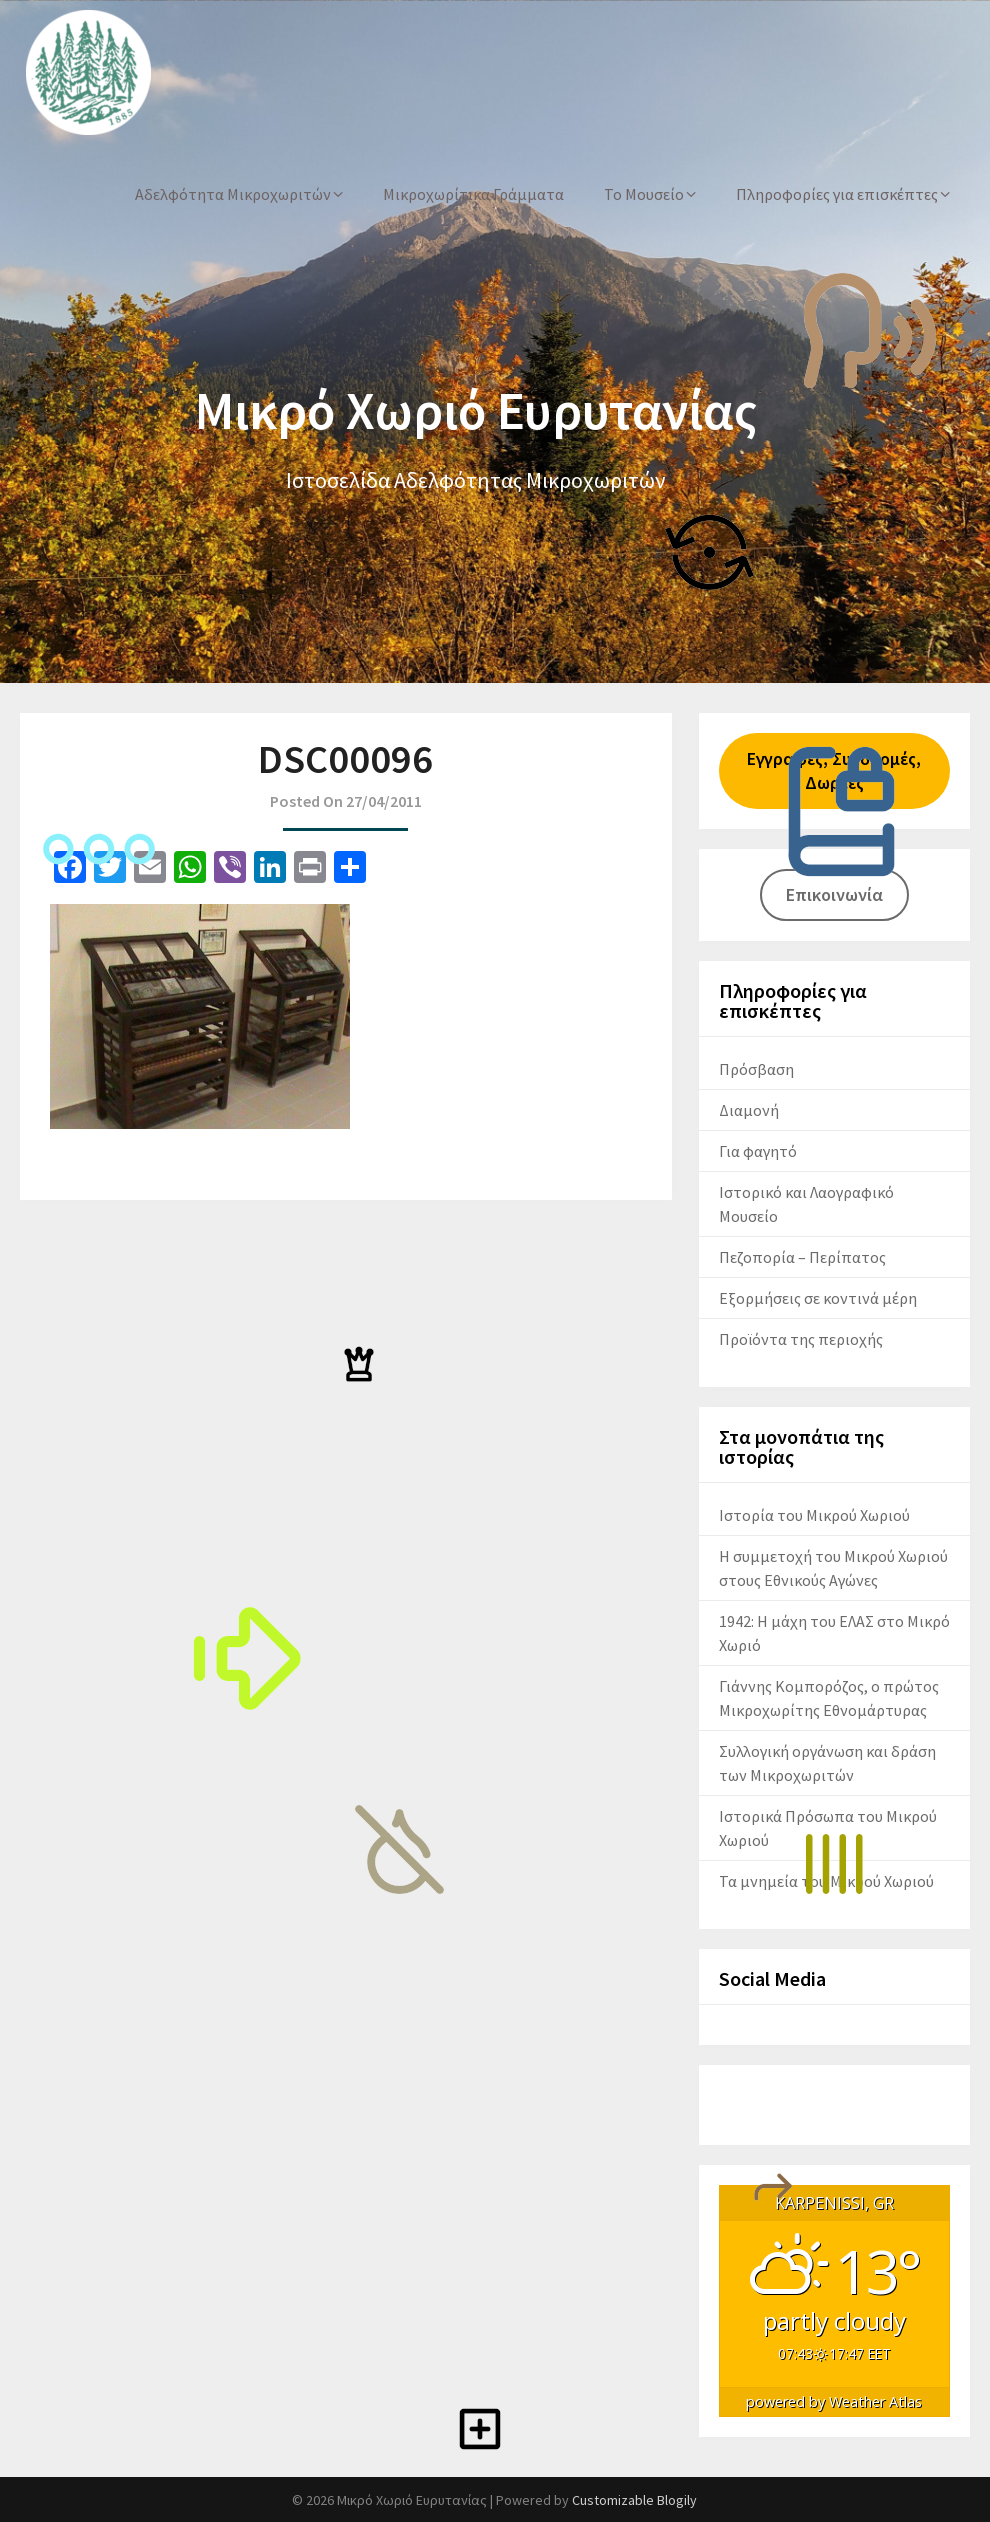 This screenshot has height=2522, width=990. I want to click on indicates a count or tally of four, so click(836, 1864).